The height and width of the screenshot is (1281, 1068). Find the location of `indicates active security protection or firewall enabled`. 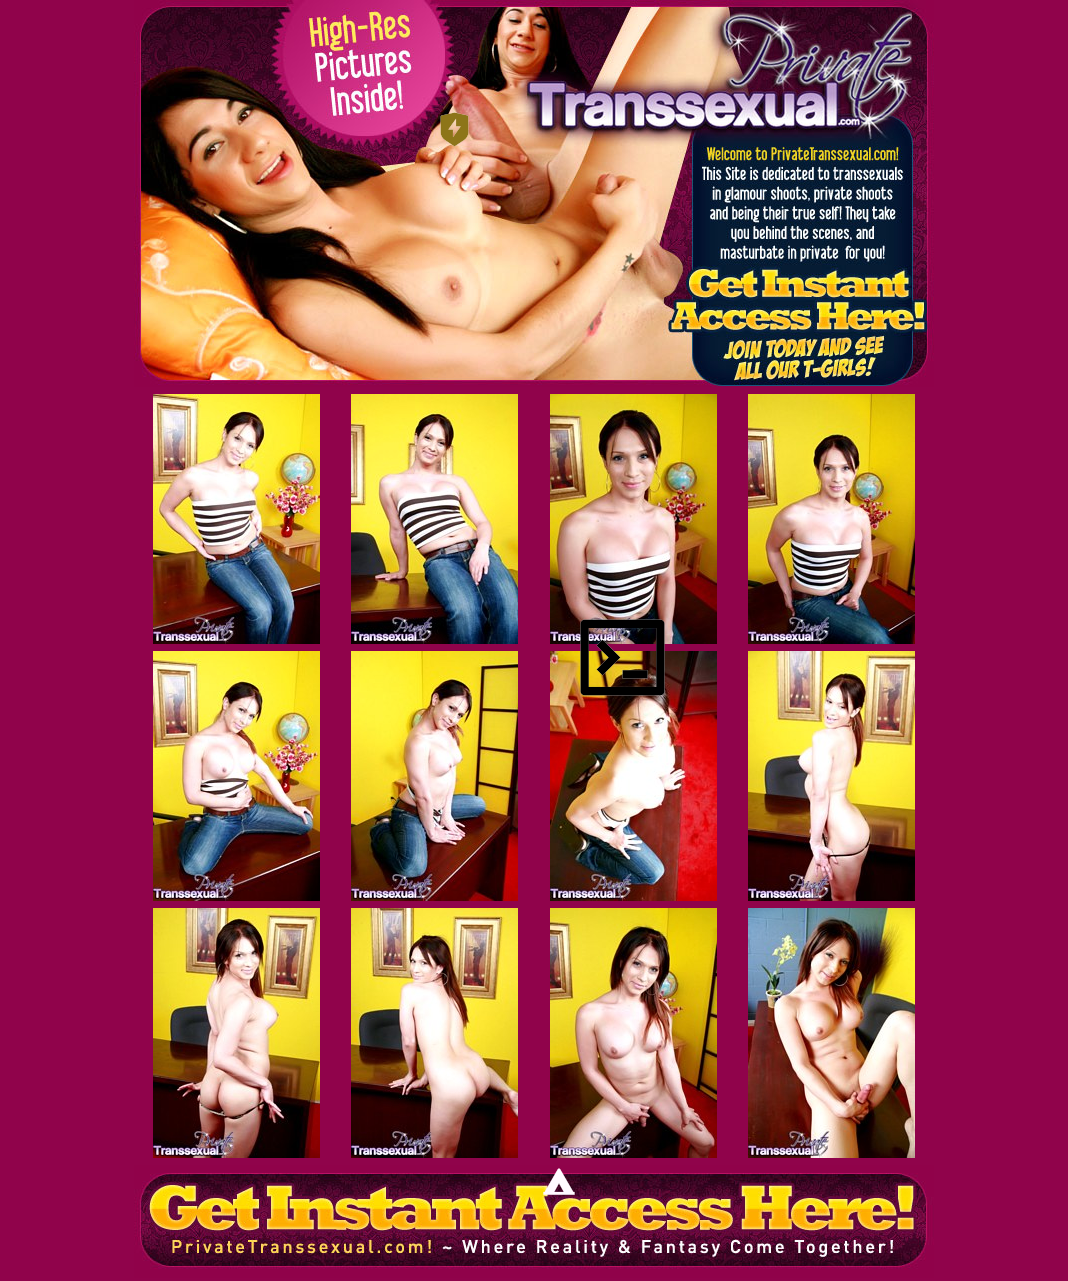

indicates active security protection or firewall enabled is located at coordinates (454, 129).